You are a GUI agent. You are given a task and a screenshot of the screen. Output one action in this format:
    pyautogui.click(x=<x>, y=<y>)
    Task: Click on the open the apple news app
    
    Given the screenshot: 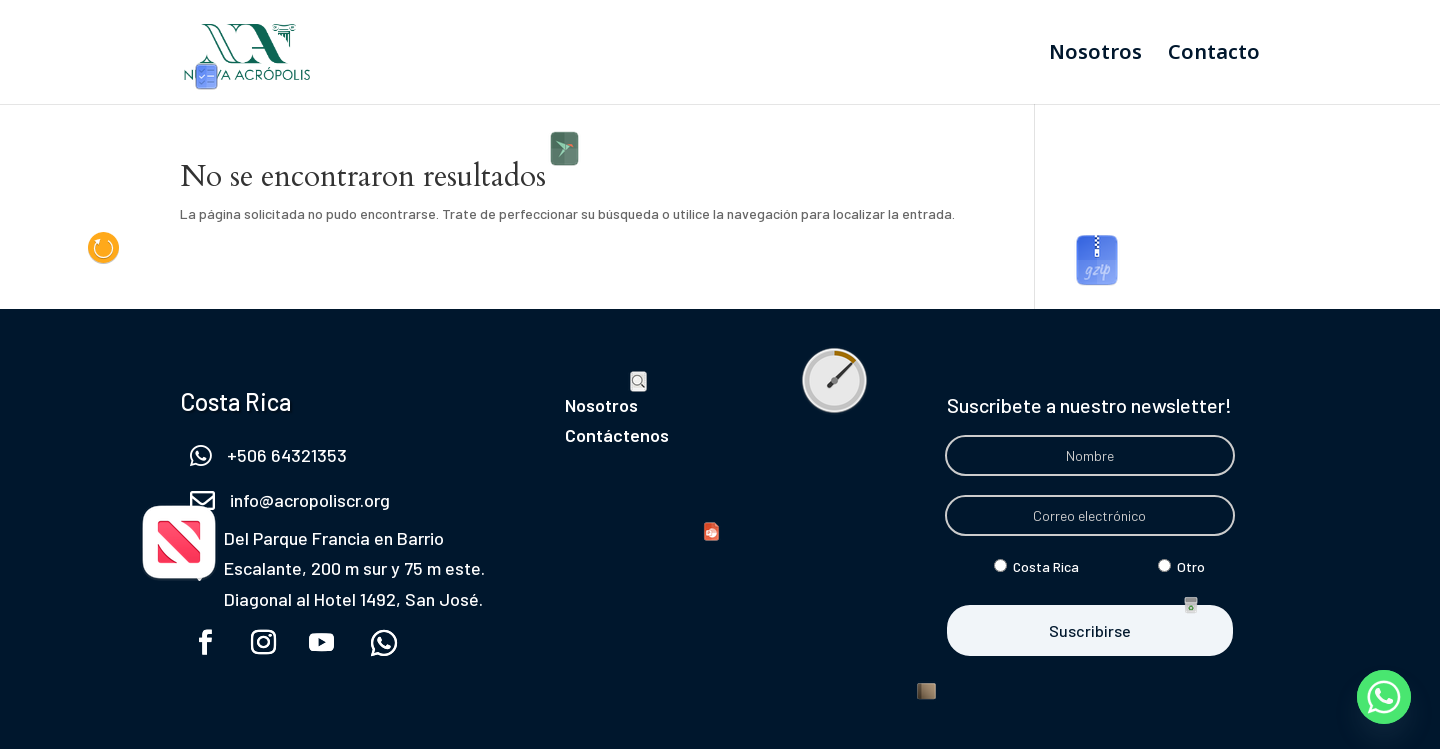 What is the action you would take?
    pyautogui.click(x=179, y=542)
    